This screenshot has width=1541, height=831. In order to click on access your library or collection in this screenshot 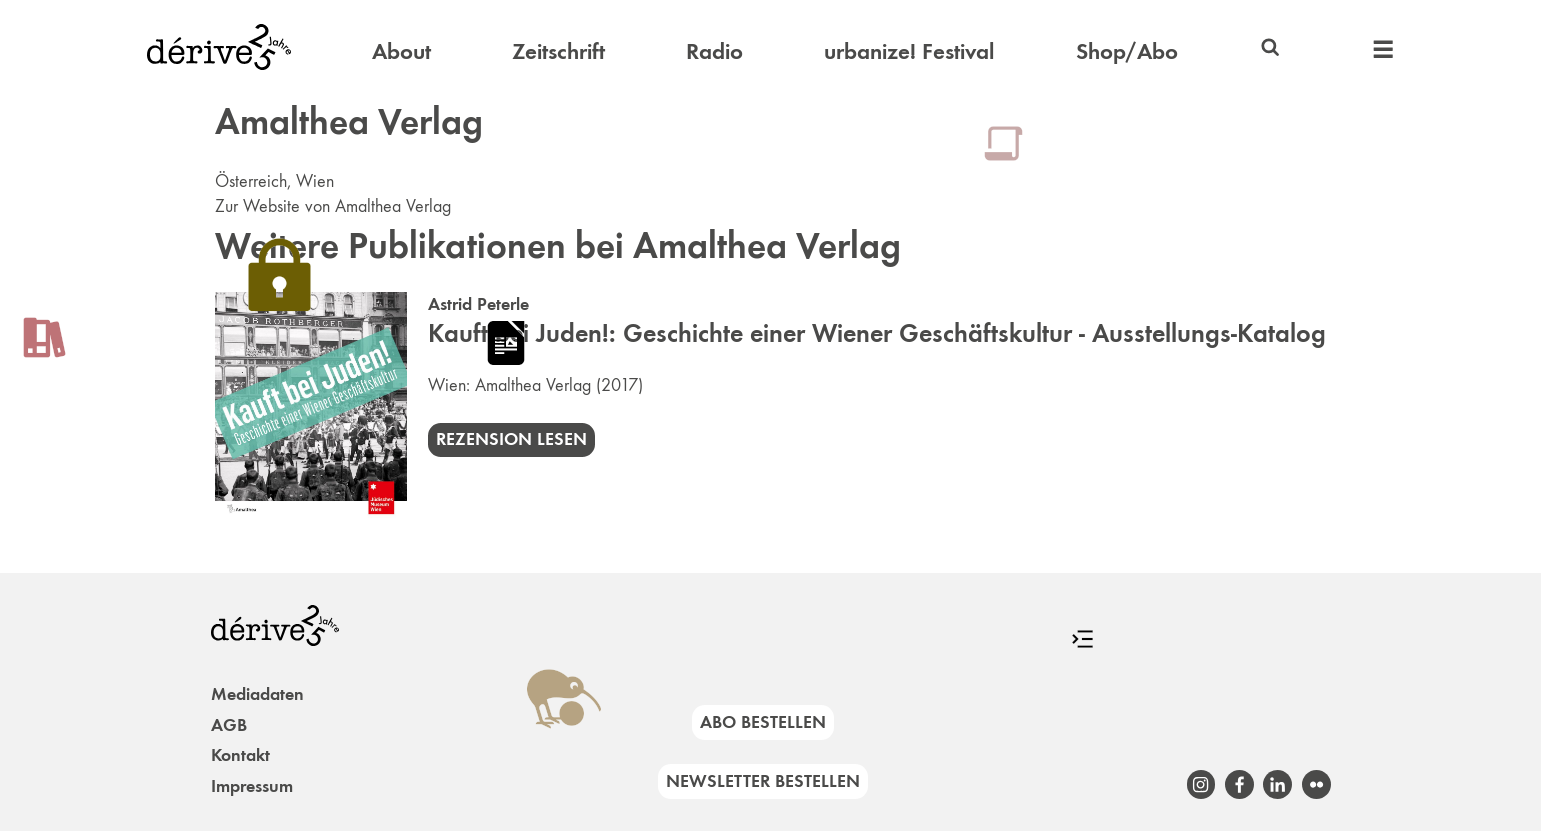, I will do `click(43, 337)`.